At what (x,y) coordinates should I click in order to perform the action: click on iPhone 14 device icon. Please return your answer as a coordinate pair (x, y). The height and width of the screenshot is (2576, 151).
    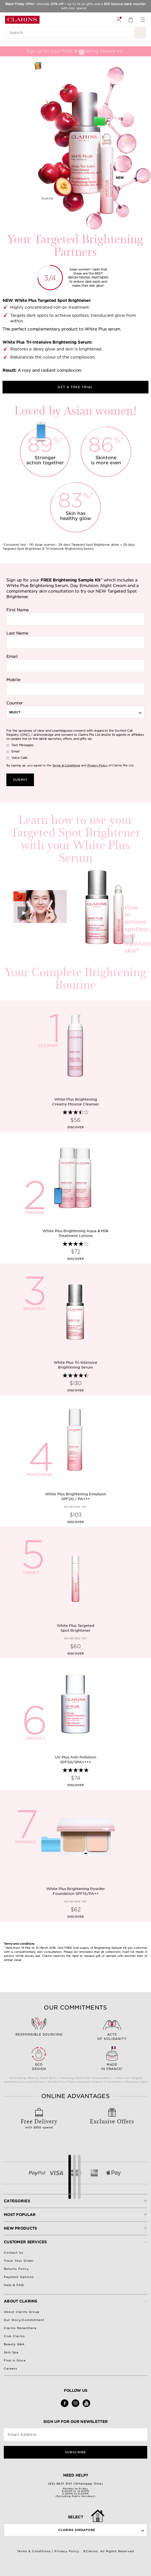
    Looking at the image, I should click on (58, 1196).